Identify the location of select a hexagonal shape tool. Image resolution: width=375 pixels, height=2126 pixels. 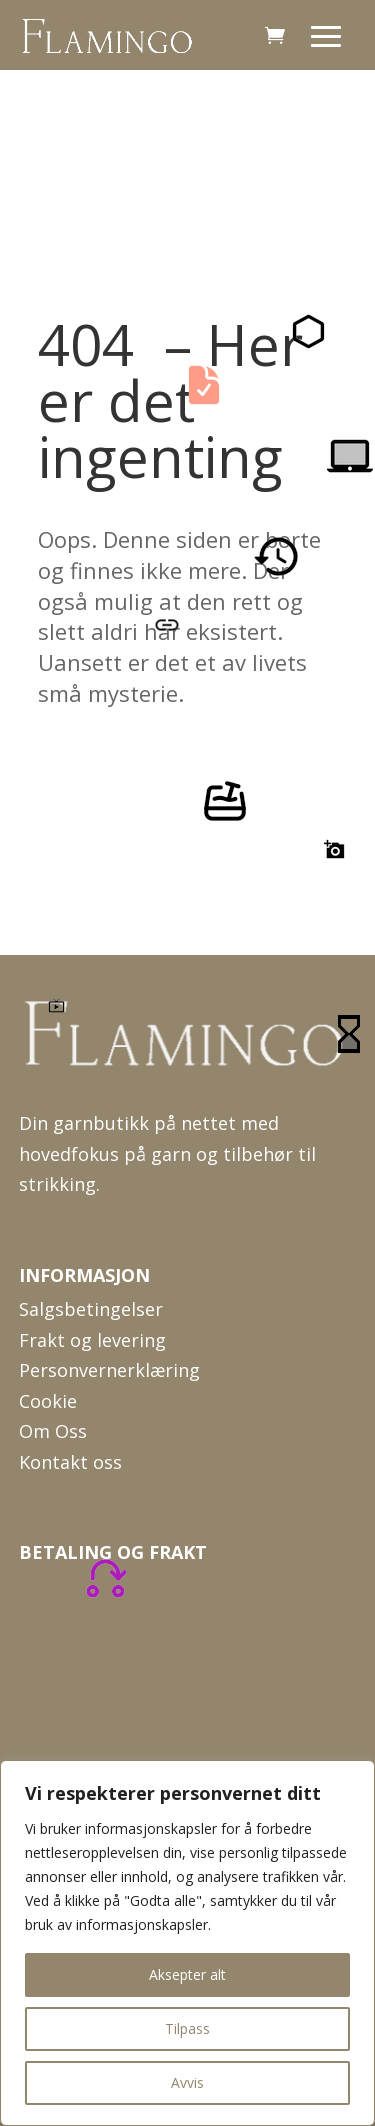
(308, 331).